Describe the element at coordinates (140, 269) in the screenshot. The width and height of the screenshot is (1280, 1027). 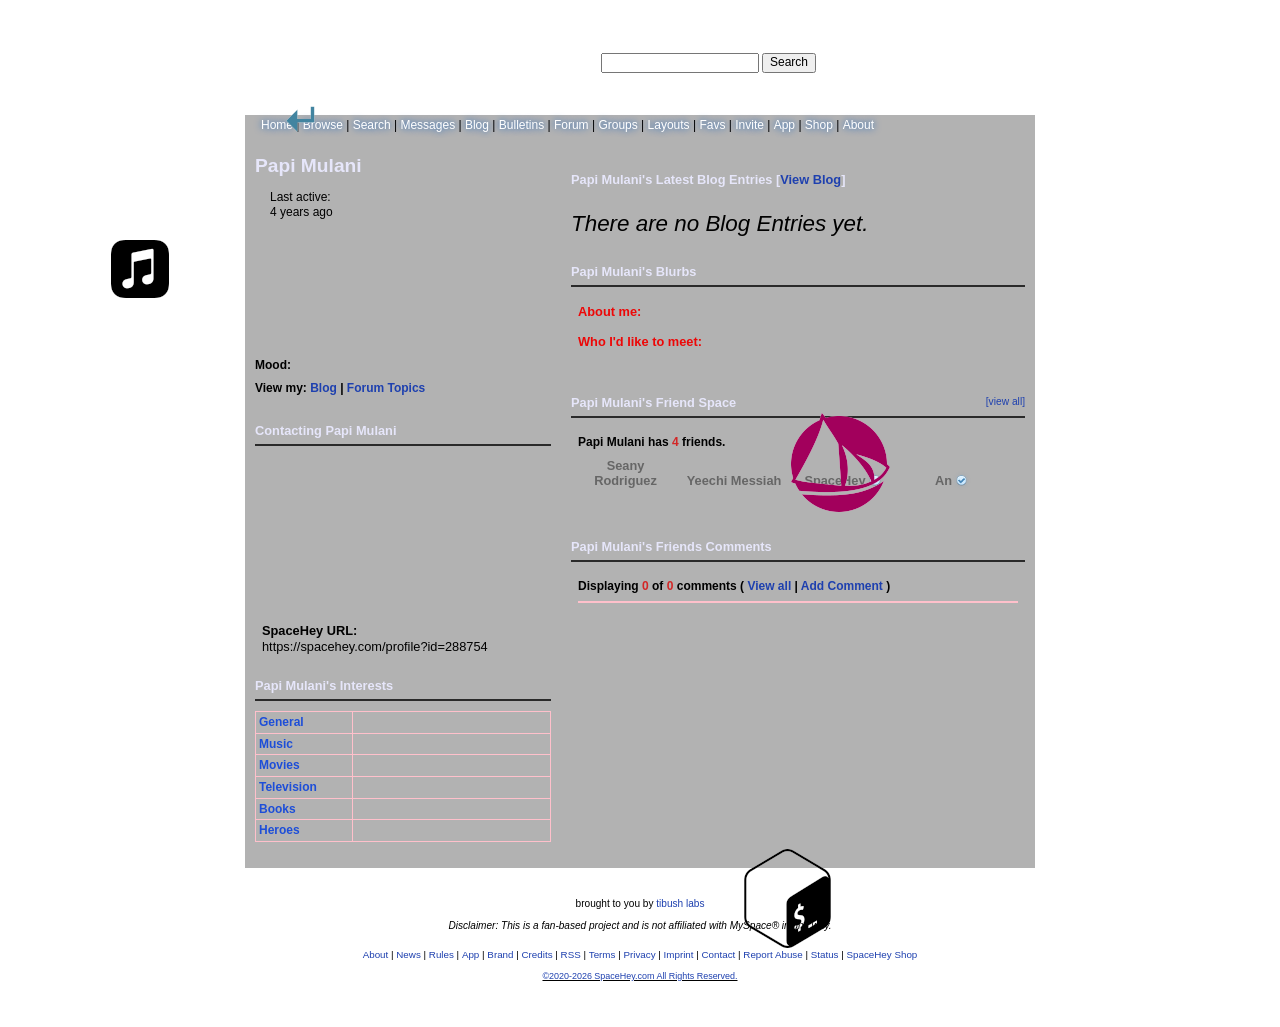
I see `open apple music` at that location.